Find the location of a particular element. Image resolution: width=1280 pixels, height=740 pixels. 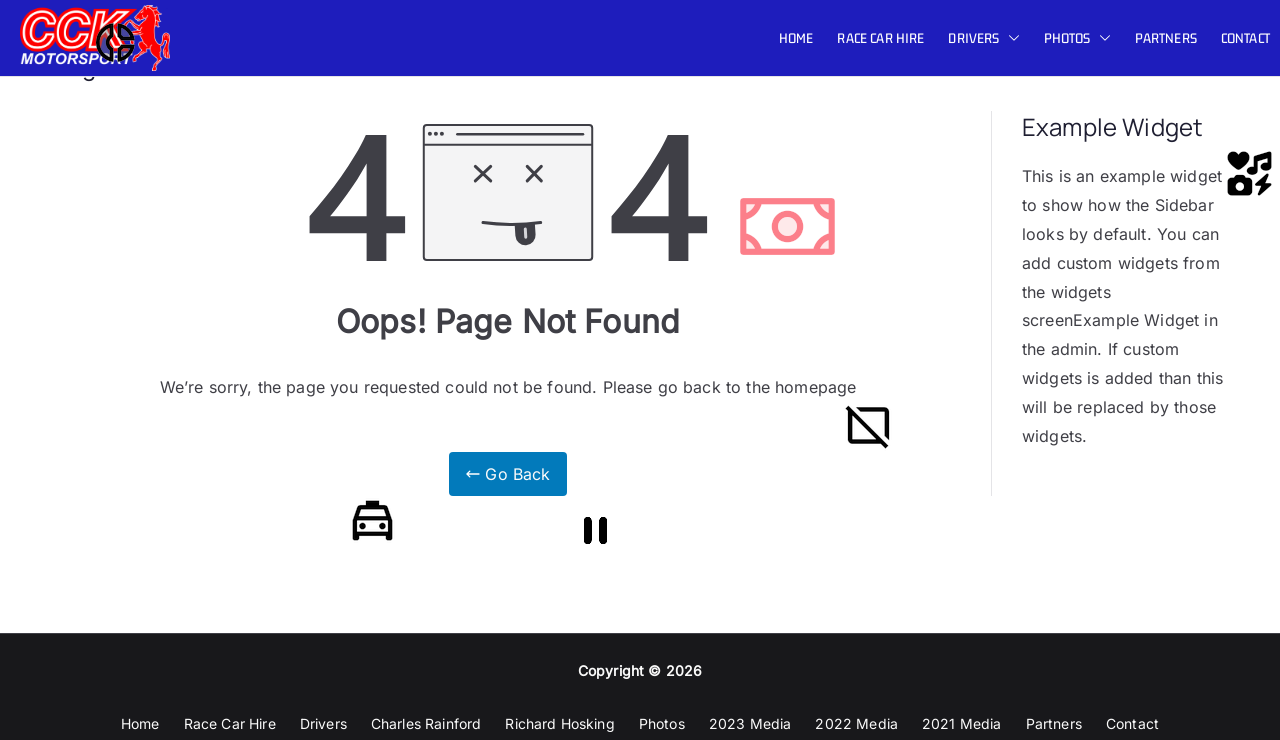

pause media playback is located at coordinates (595, 530).